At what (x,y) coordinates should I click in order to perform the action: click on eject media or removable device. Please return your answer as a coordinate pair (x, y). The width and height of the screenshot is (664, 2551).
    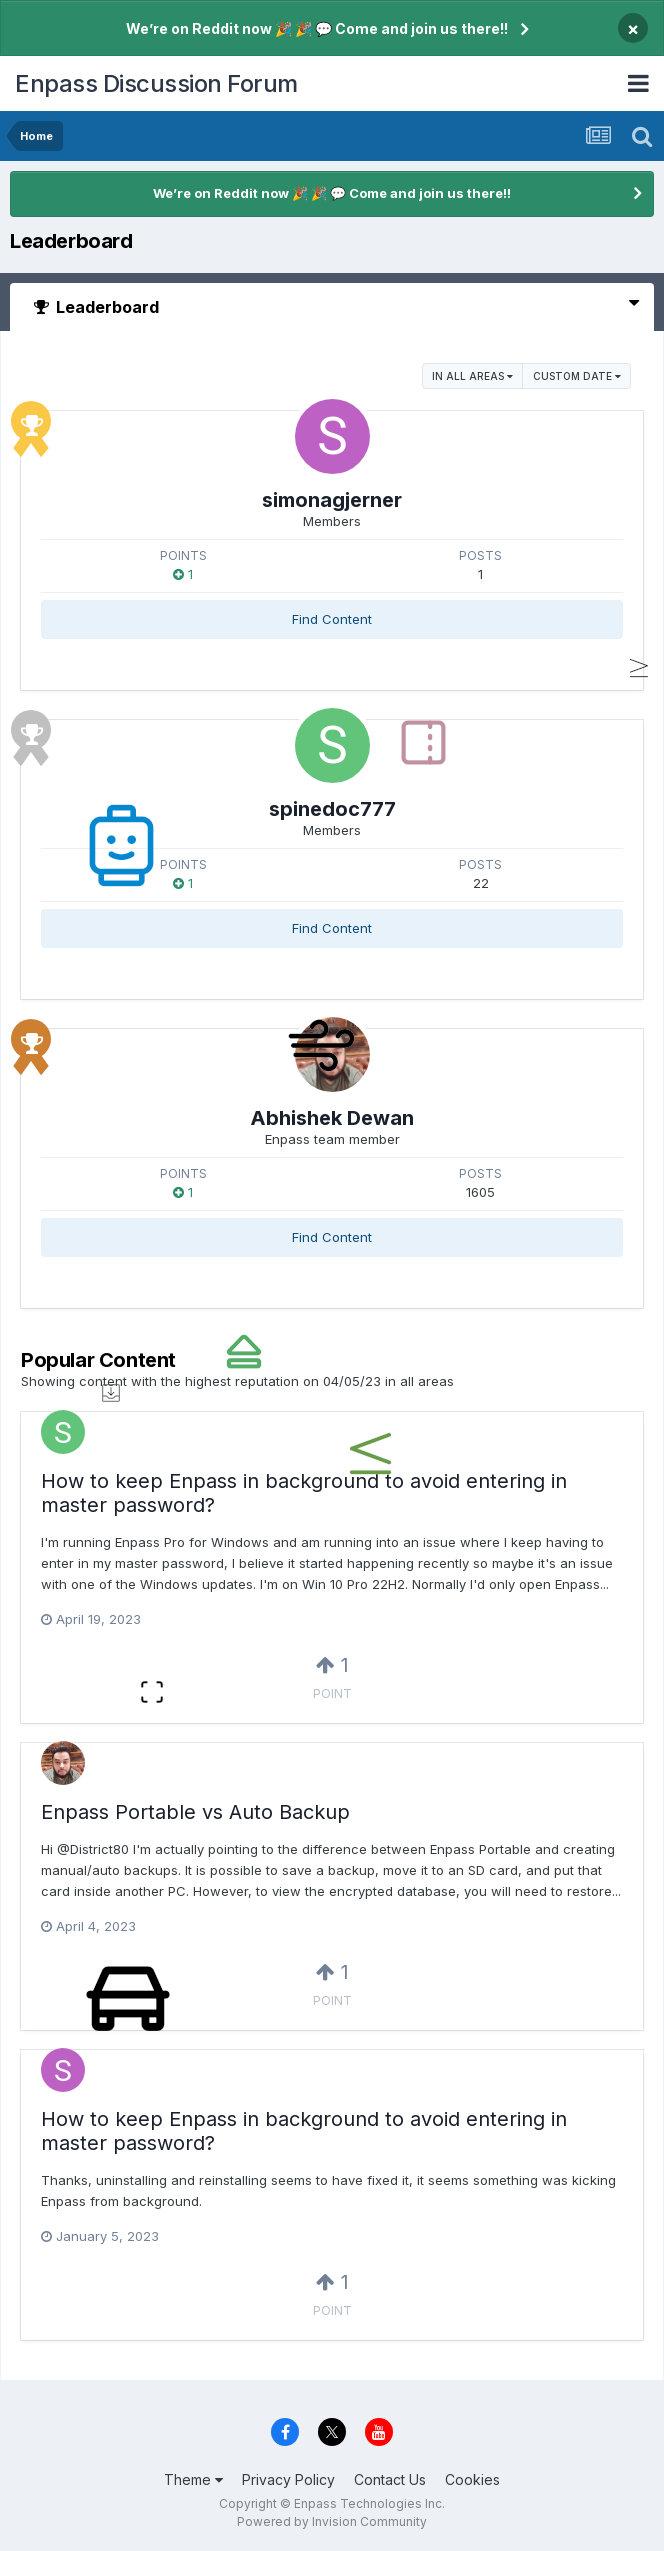
    Looking at the image, I should click on (244, 1354).